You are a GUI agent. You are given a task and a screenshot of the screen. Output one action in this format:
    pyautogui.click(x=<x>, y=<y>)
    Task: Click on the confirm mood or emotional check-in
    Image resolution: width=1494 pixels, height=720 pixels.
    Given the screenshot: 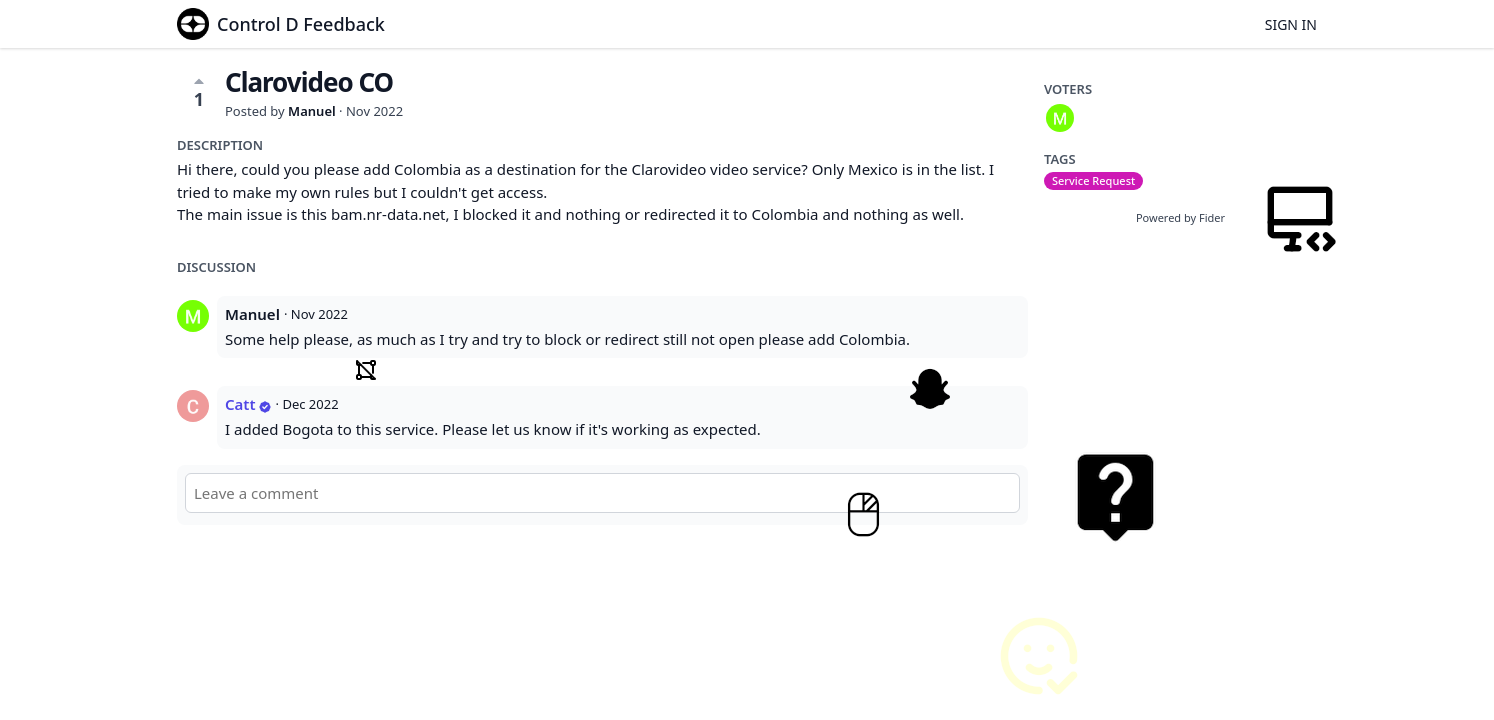 What is the action you would take?
    pyautogui.click(x=1039, y=656)
    